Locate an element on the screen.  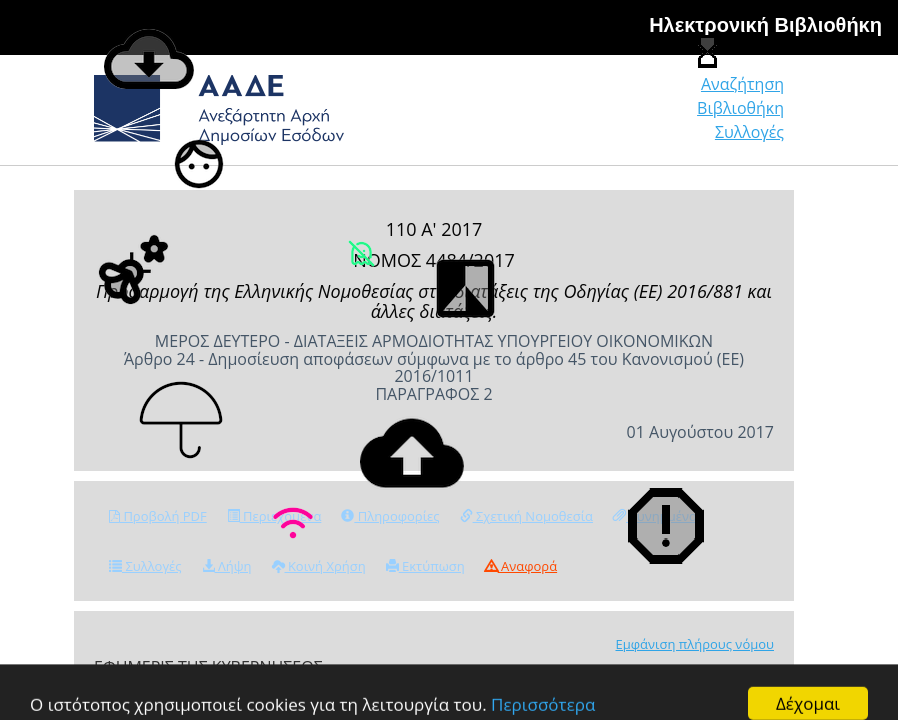
disable ghost mode or incognito browsing is located at coordinates (361, 253).